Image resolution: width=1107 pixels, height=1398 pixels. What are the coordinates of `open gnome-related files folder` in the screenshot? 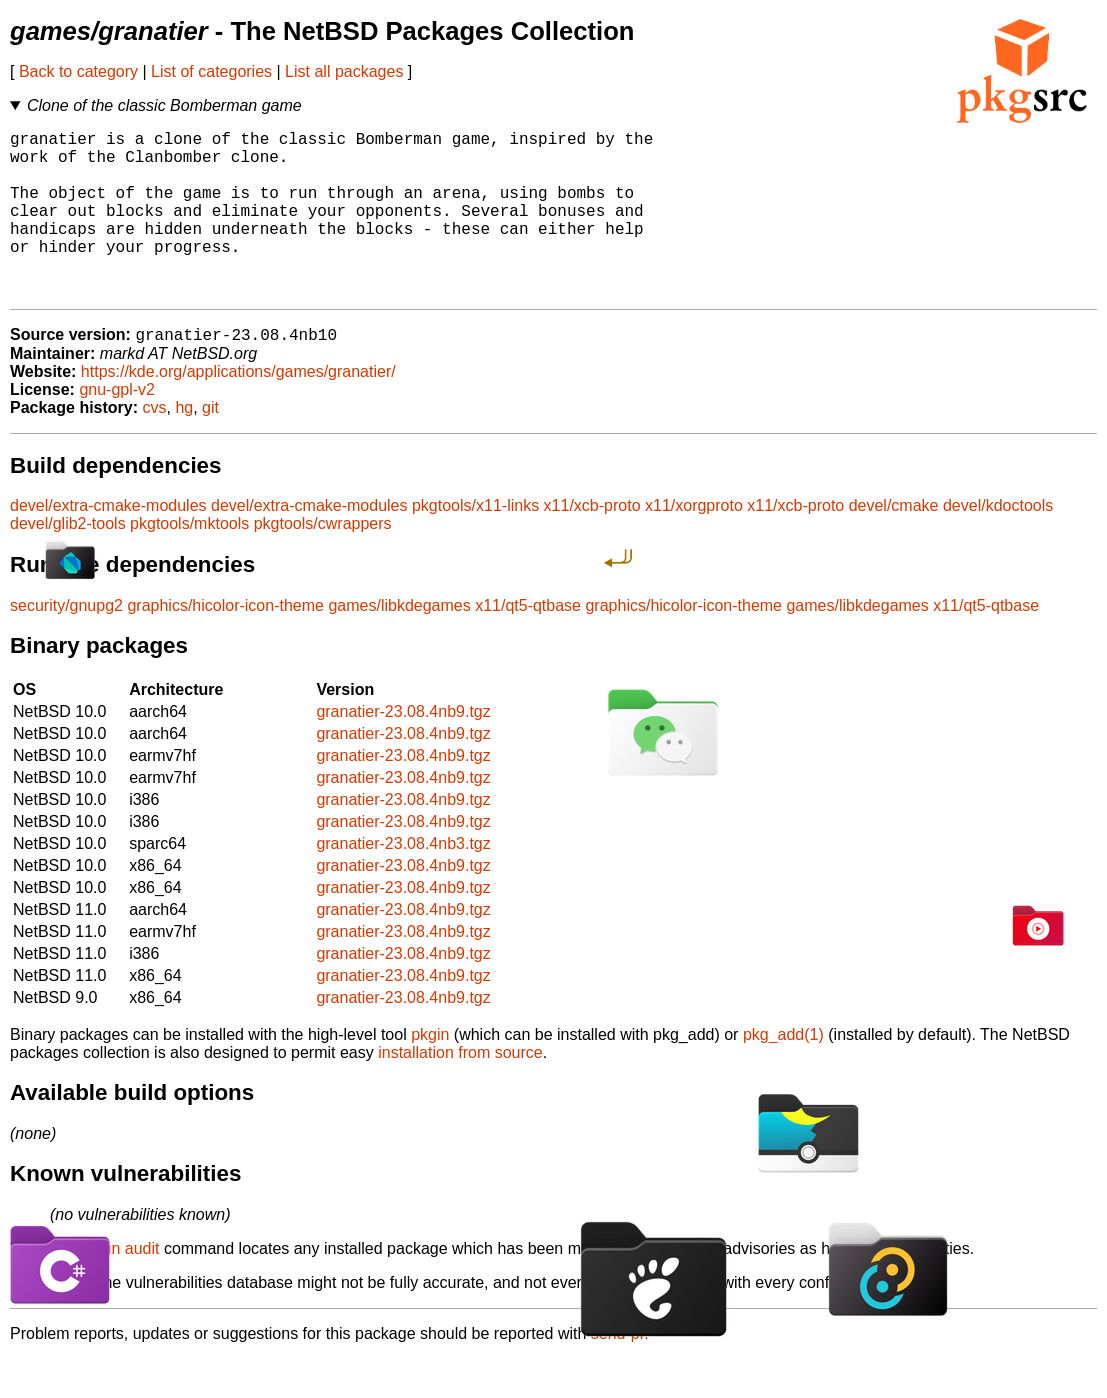 It's located at (653, 1283).